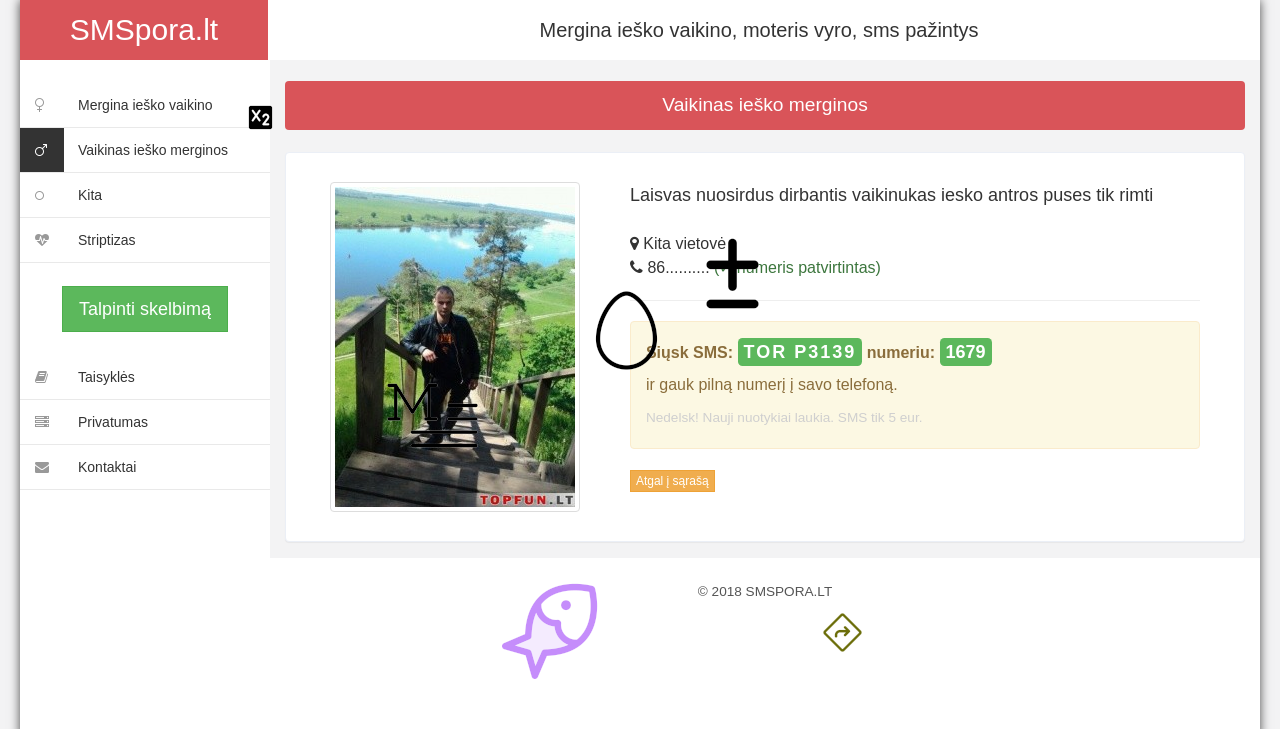 The width and height of the screenshot is (1280, 729). I want to click on open article on Medium, so click(432, 415).